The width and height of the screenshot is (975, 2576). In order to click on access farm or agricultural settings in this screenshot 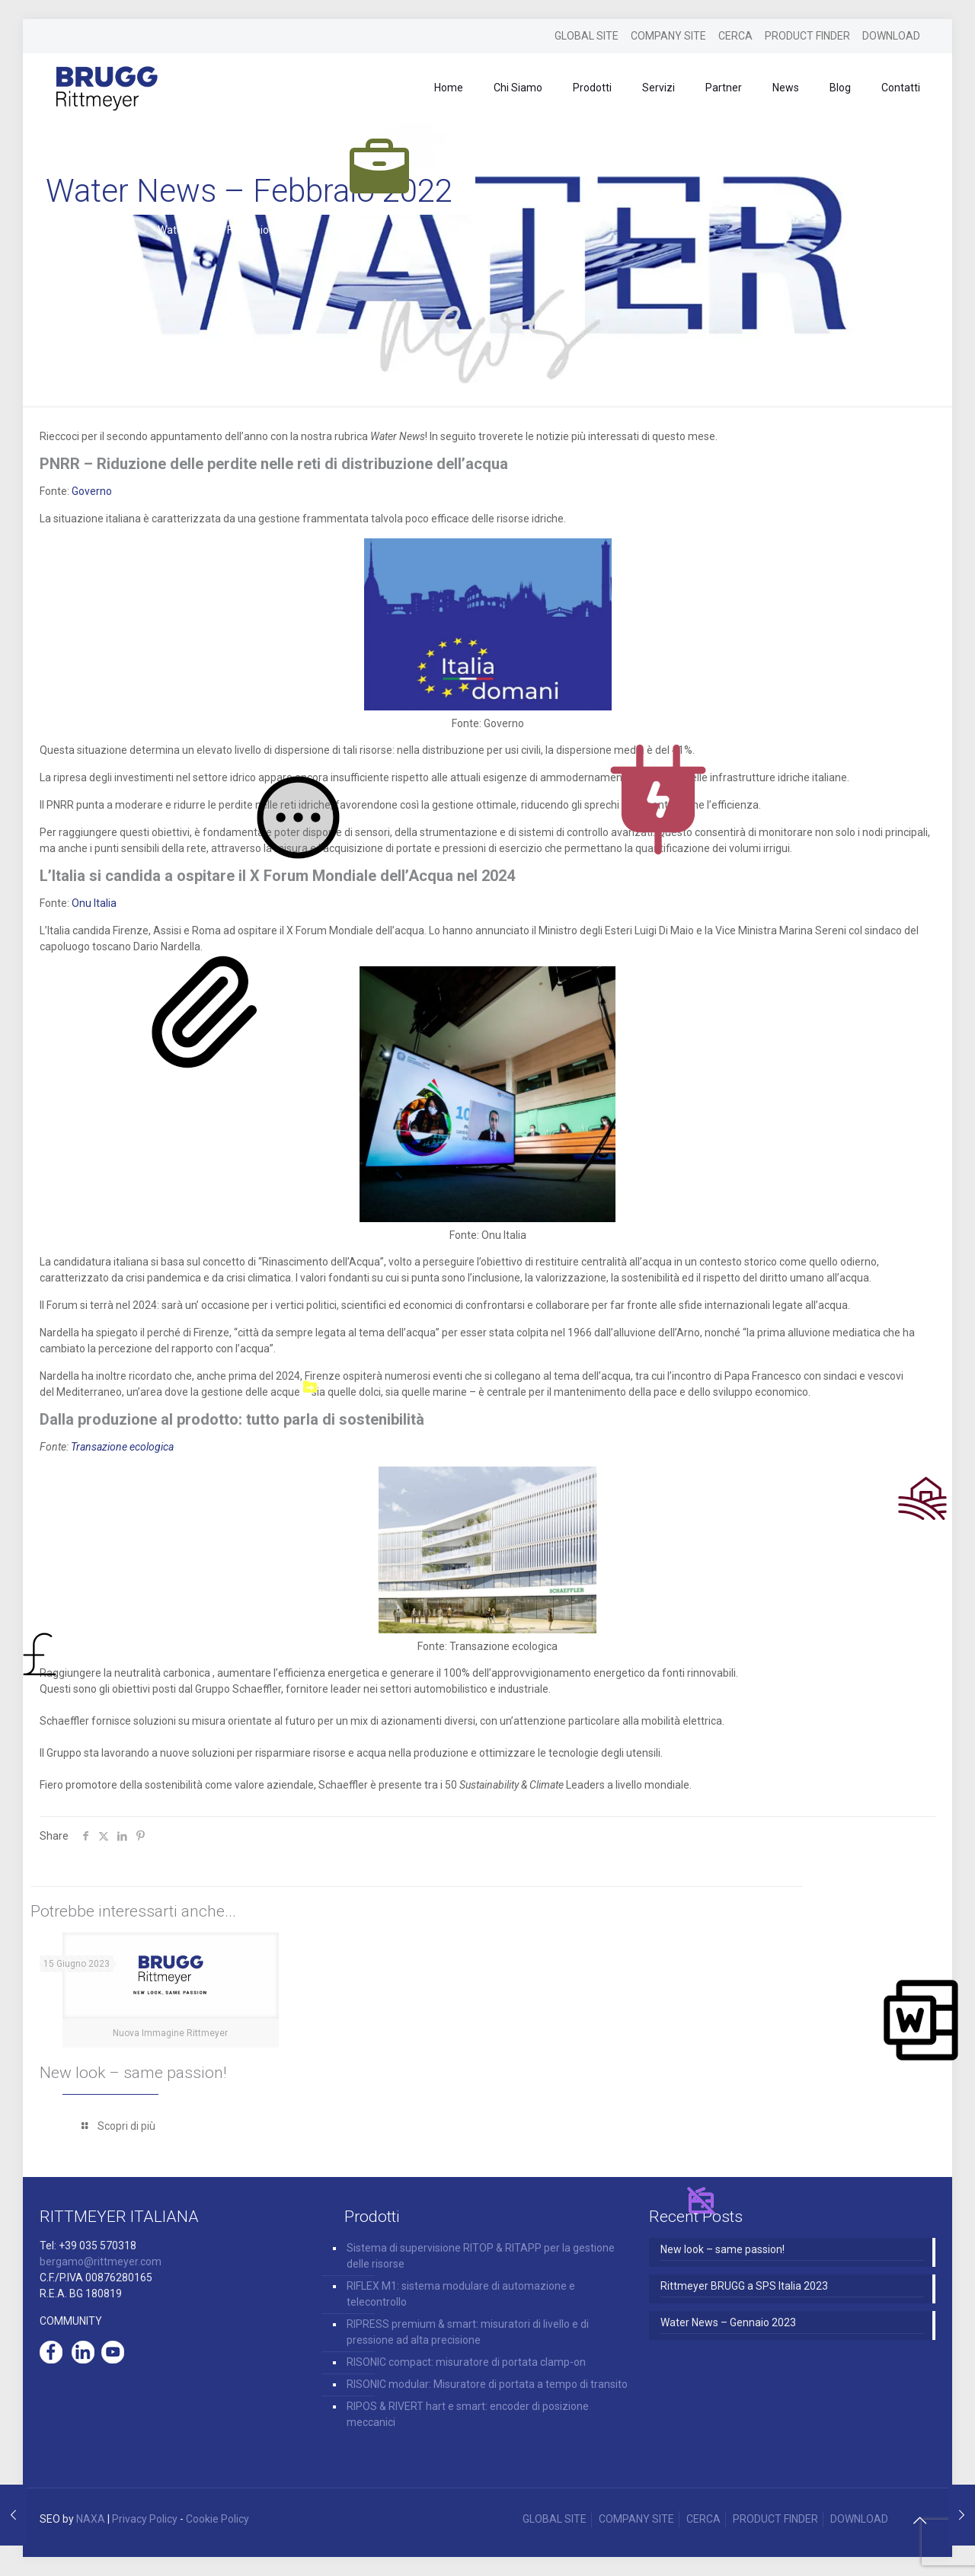, I will do `click(922, 1499)`.